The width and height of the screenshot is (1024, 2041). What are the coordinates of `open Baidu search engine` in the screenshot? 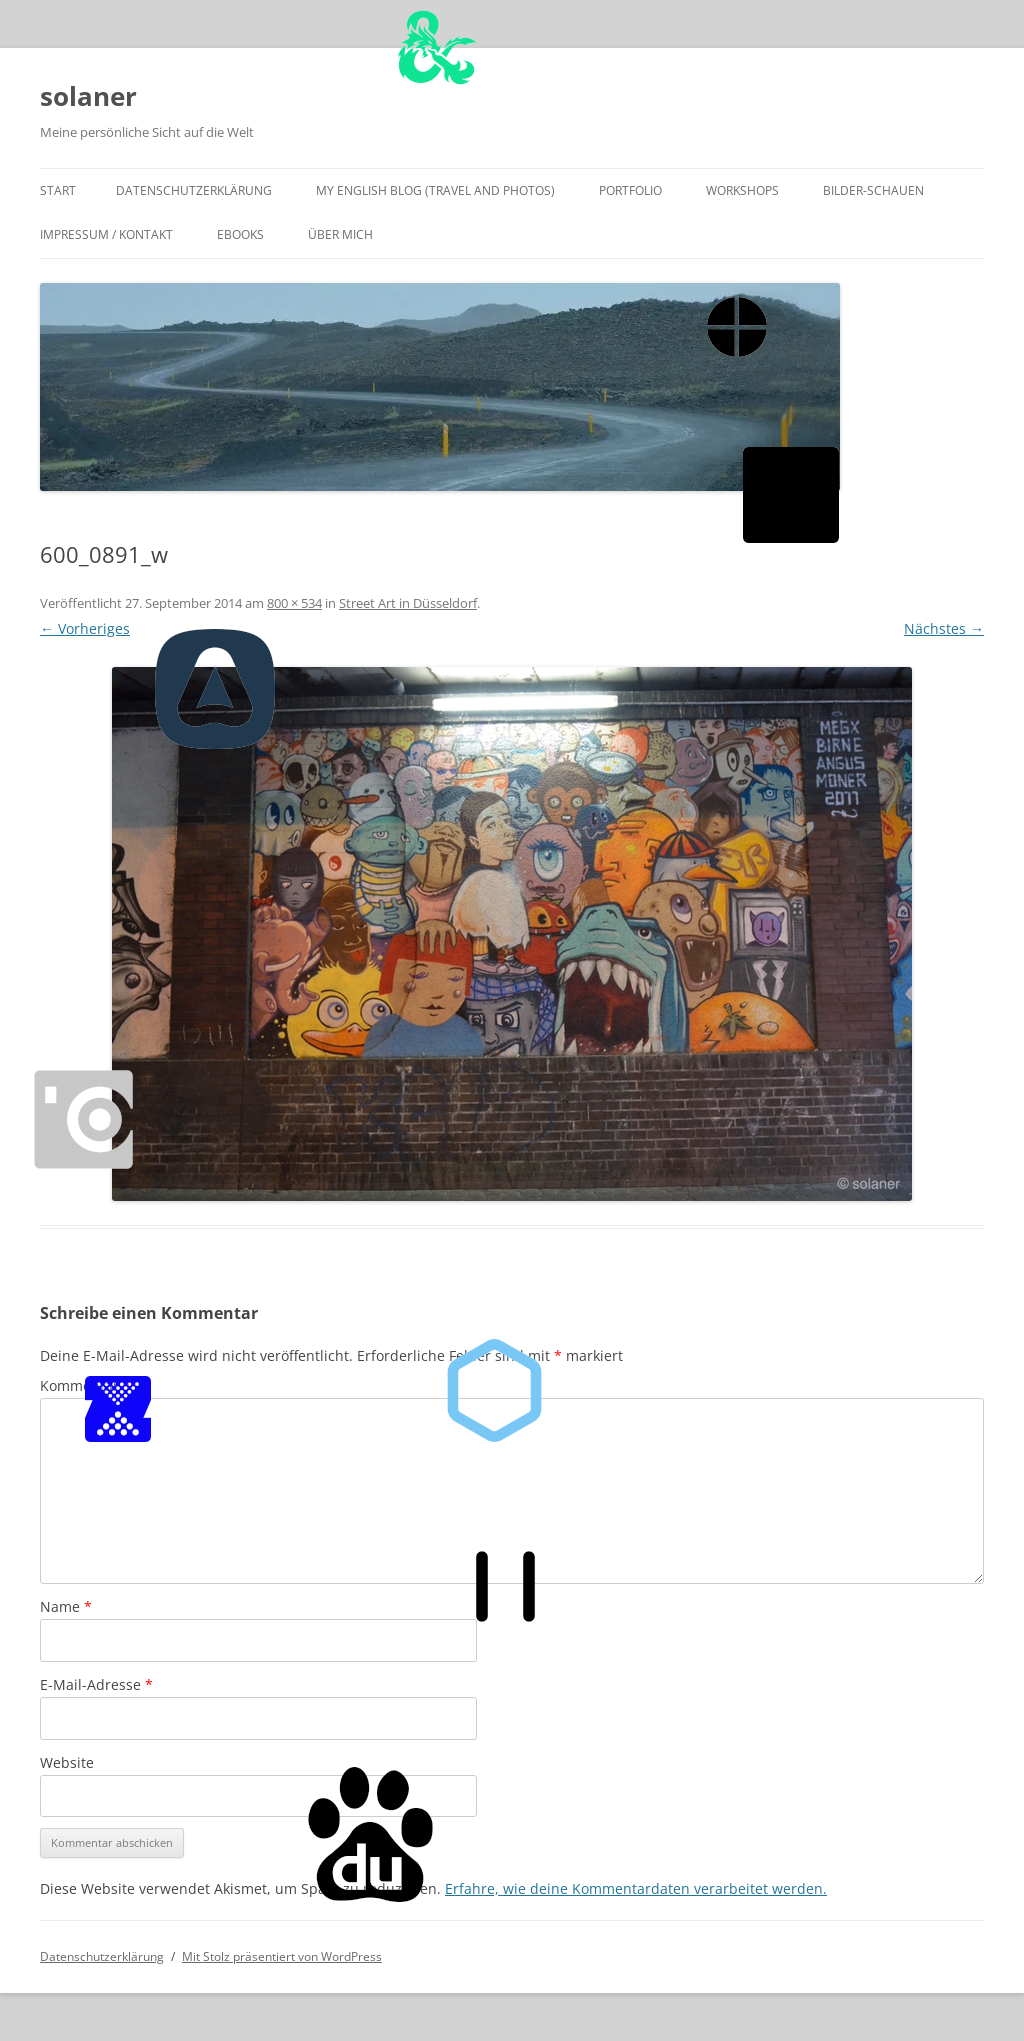 It's located at (370, 1834).